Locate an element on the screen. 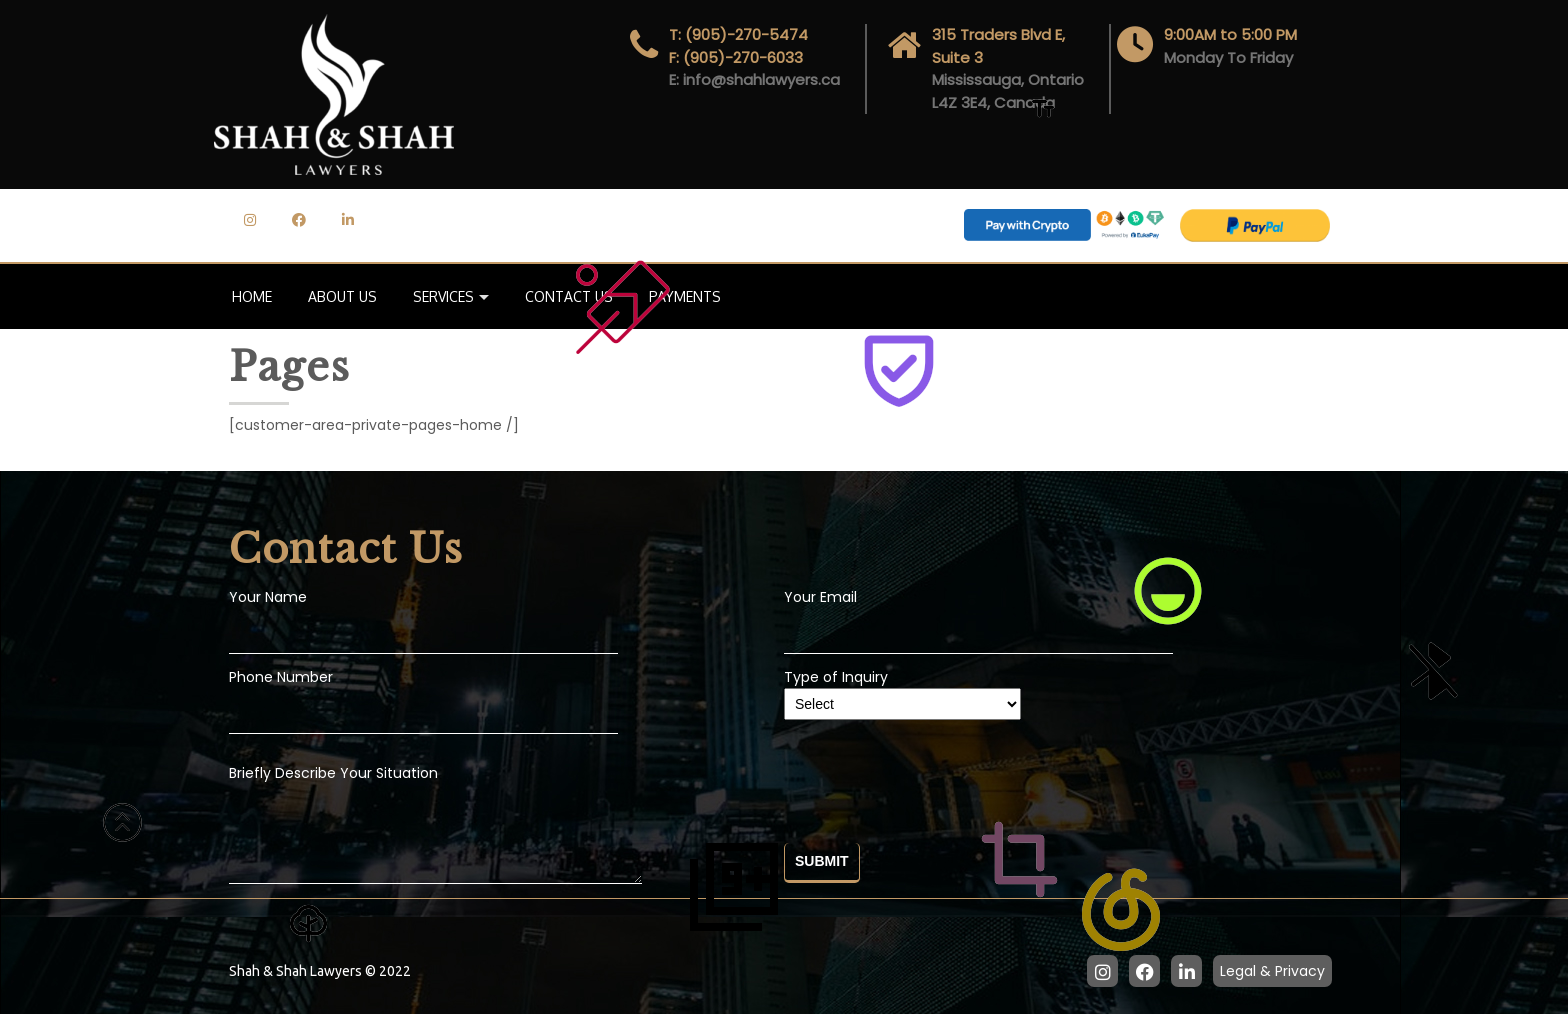  indicates verified security or protection status is located at coordinates (899, 367).